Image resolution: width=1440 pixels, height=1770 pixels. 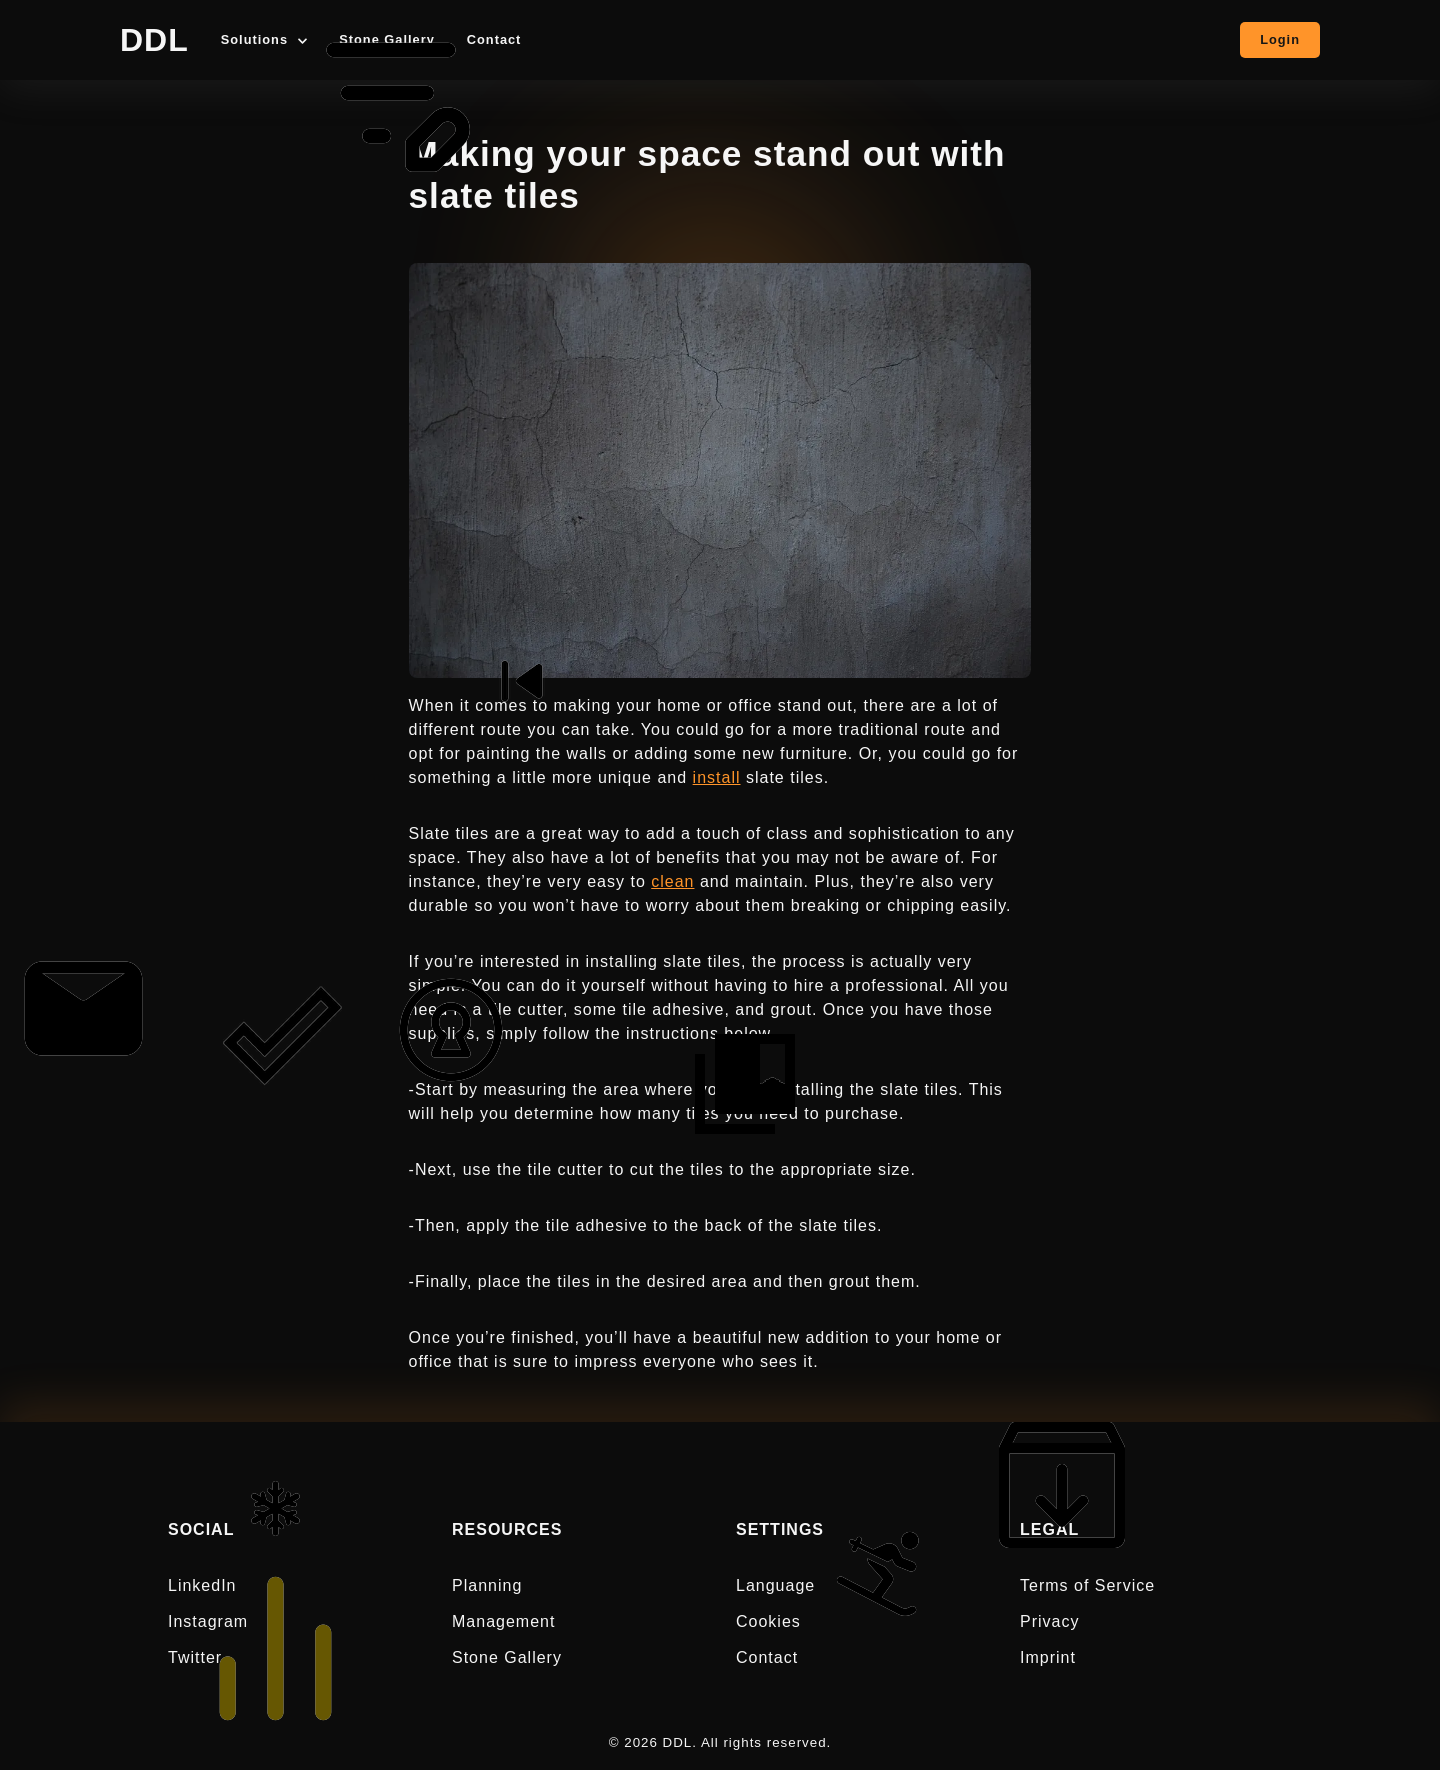 What do you see at coordinates (1062, 1485) in the screenshot?
I see `download to storage or archive` at bounding box center [1062, 1485].